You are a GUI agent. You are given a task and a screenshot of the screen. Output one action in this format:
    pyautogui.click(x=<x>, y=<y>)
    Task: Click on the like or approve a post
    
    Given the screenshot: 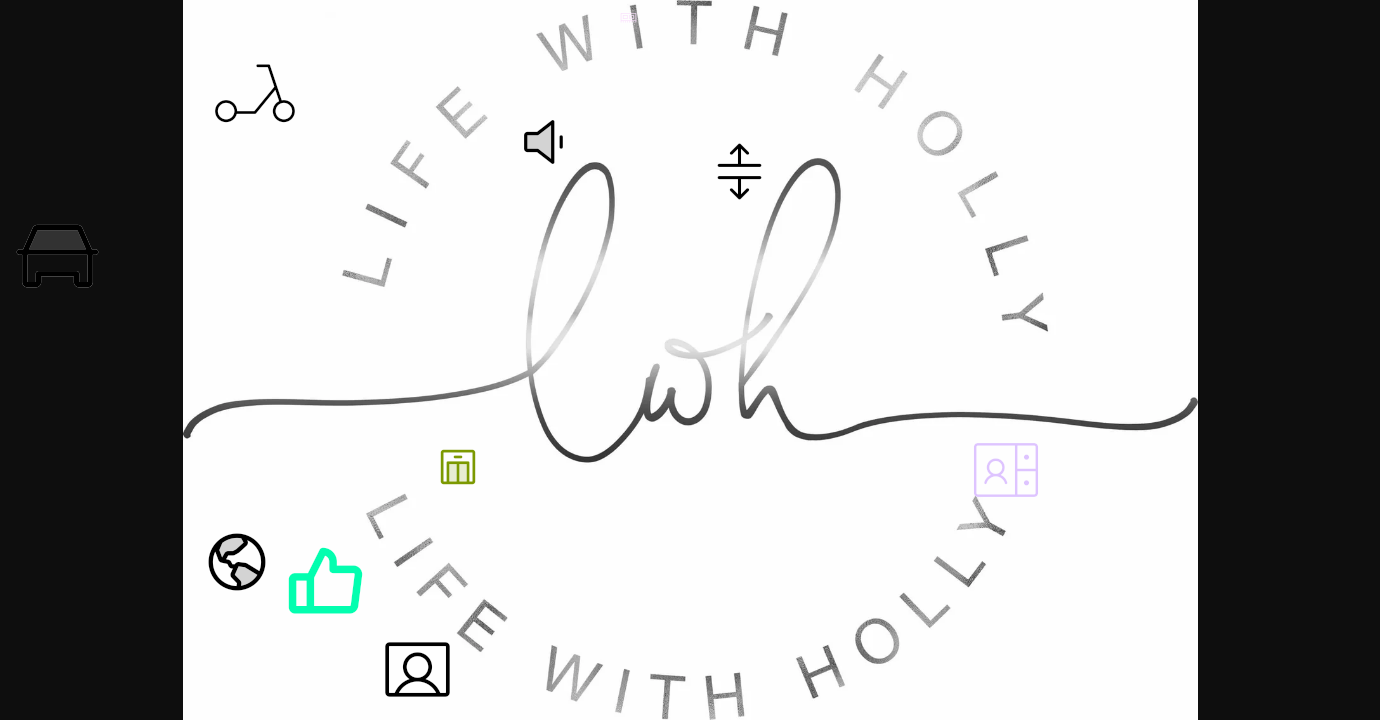 What is the action you would take?
    pyautogui.click(x=325, y=584)
    